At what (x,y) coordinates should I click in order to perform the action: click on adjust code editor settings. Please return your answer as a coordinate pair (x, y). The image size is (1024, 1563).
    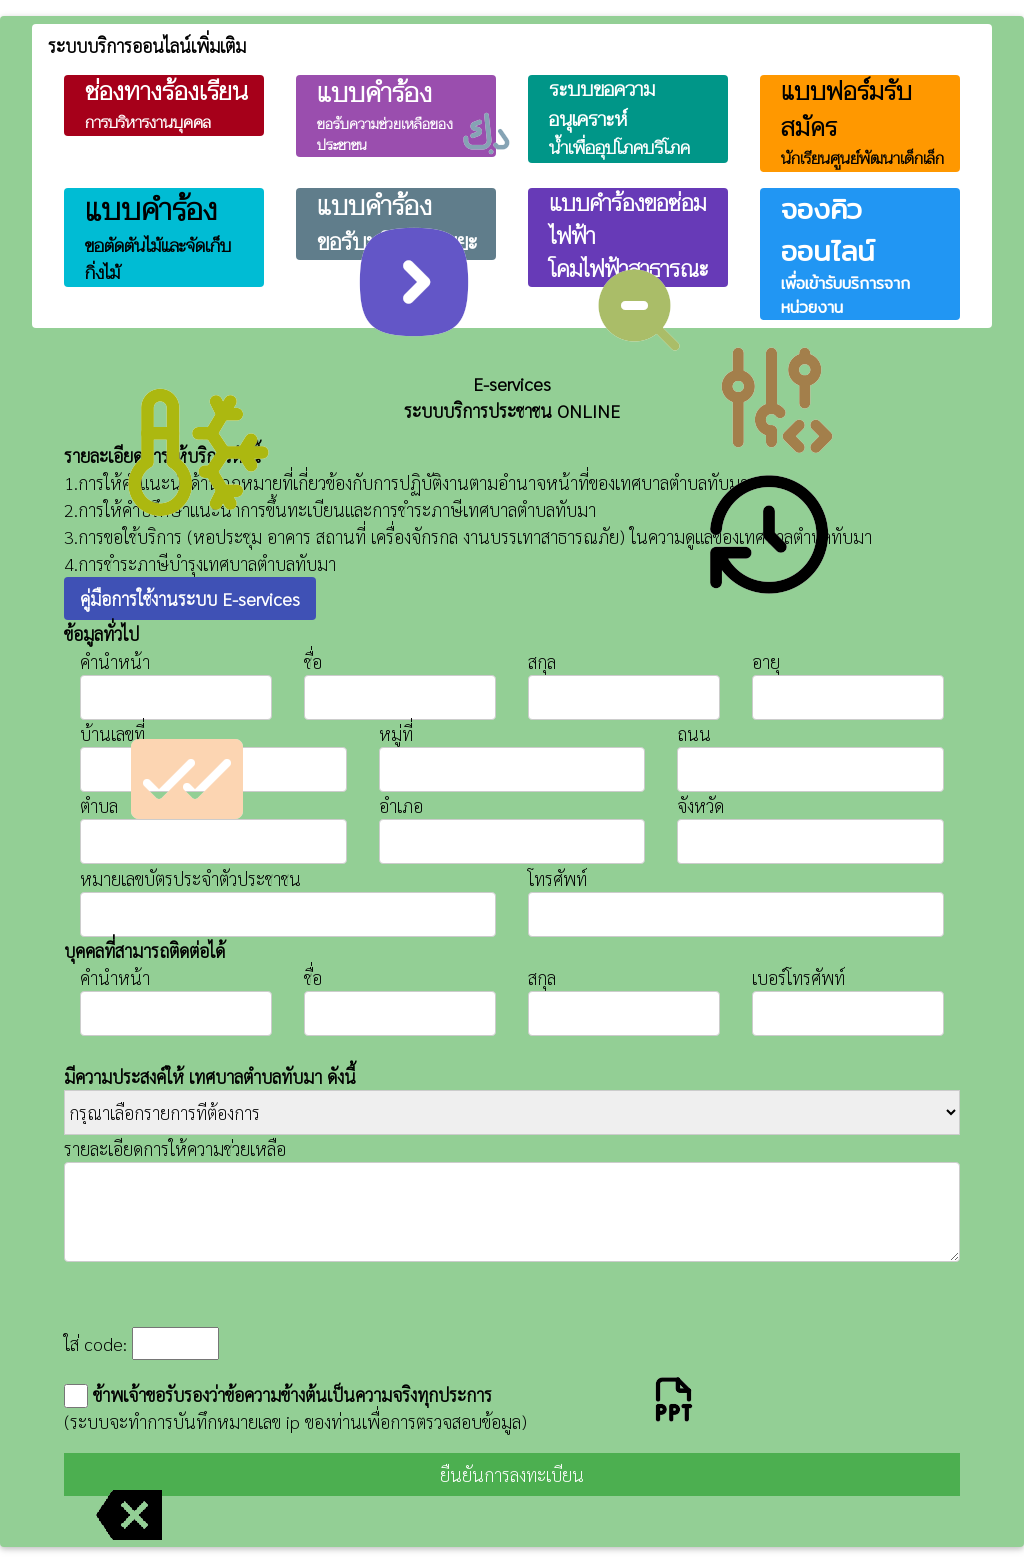
    Looking at the image, I should click on (771, 397).